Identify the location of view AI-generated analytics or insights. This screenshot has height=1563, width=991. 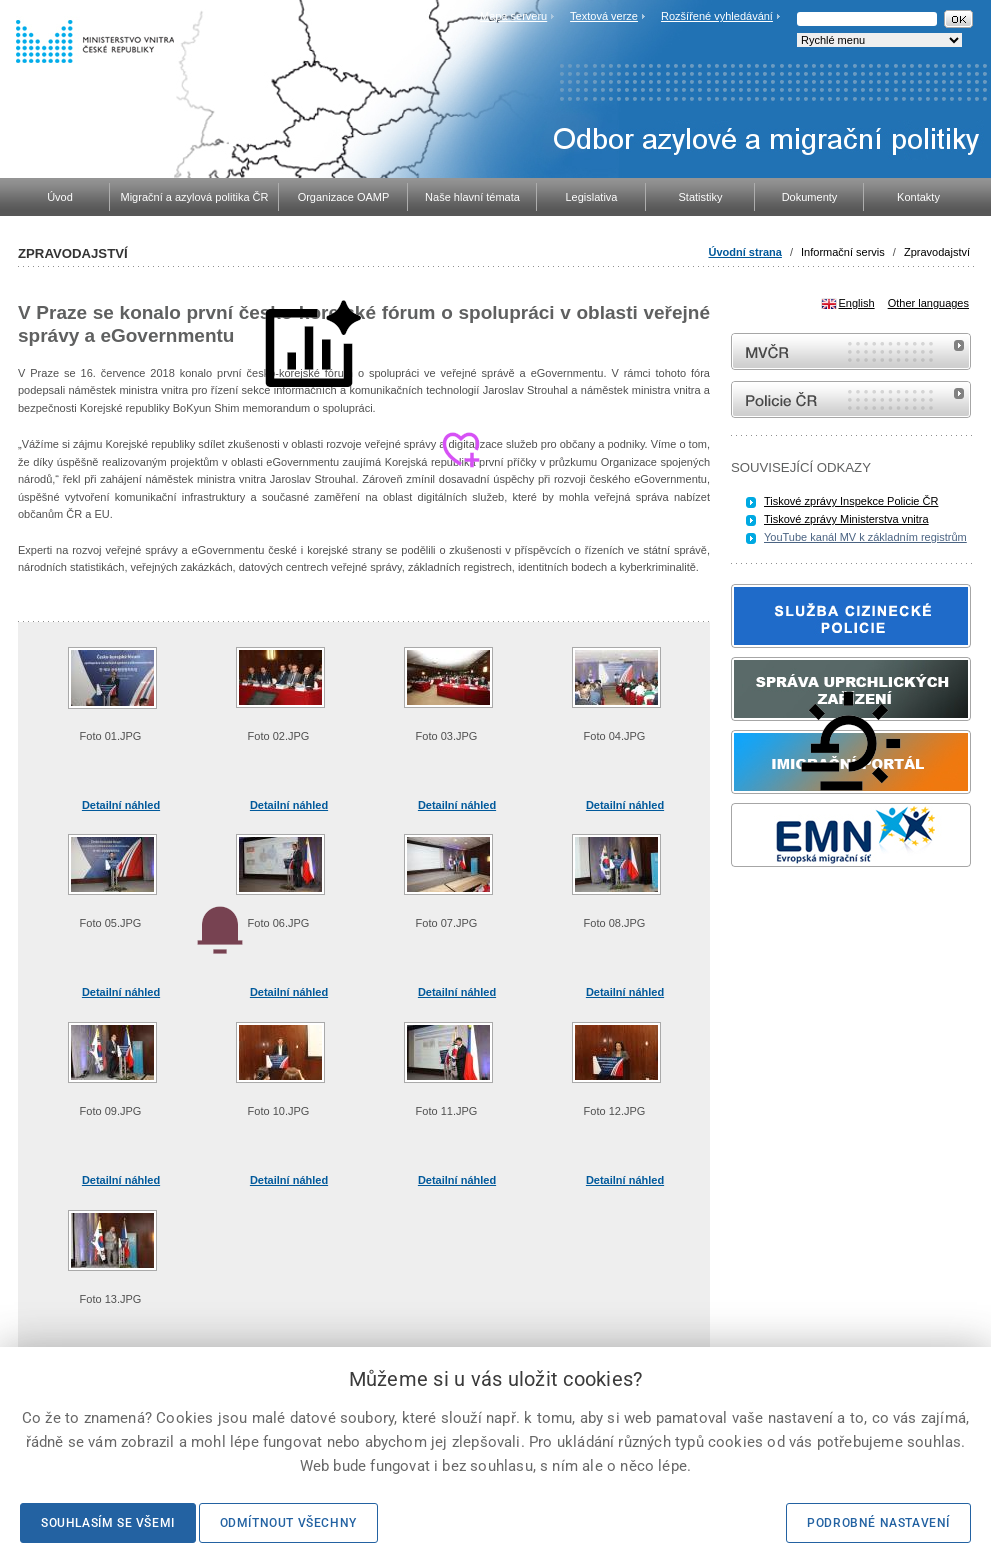
(309, 348).